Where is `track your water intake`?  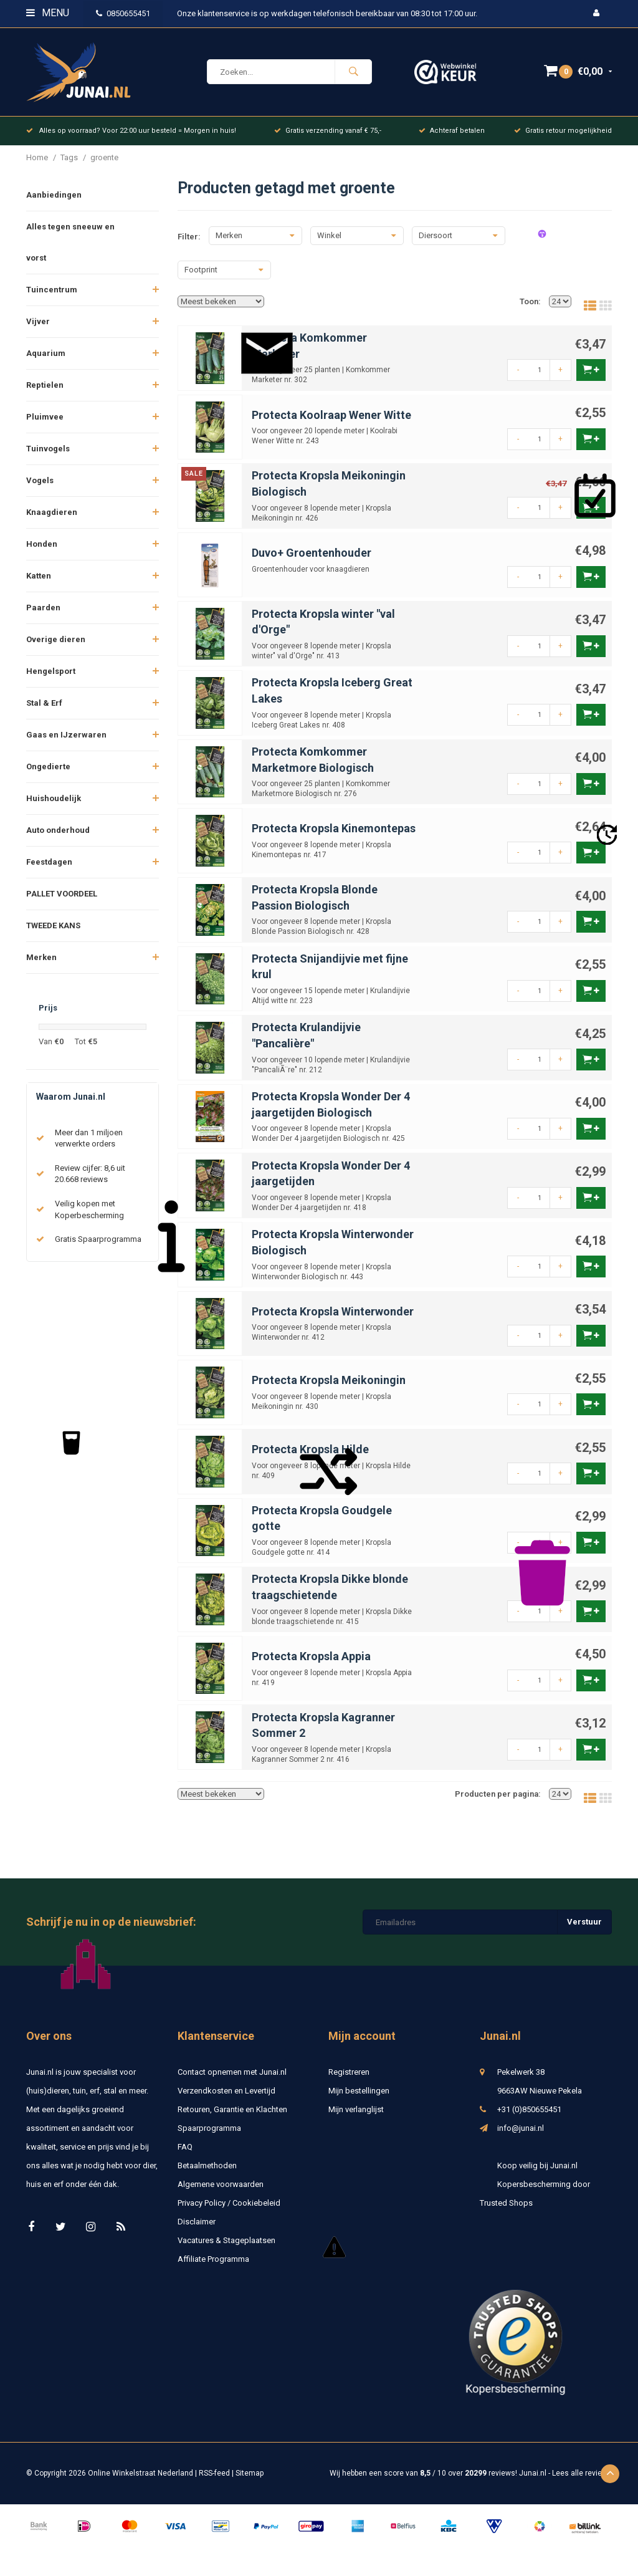 track your water intake is located at coordinates (71, 1443).